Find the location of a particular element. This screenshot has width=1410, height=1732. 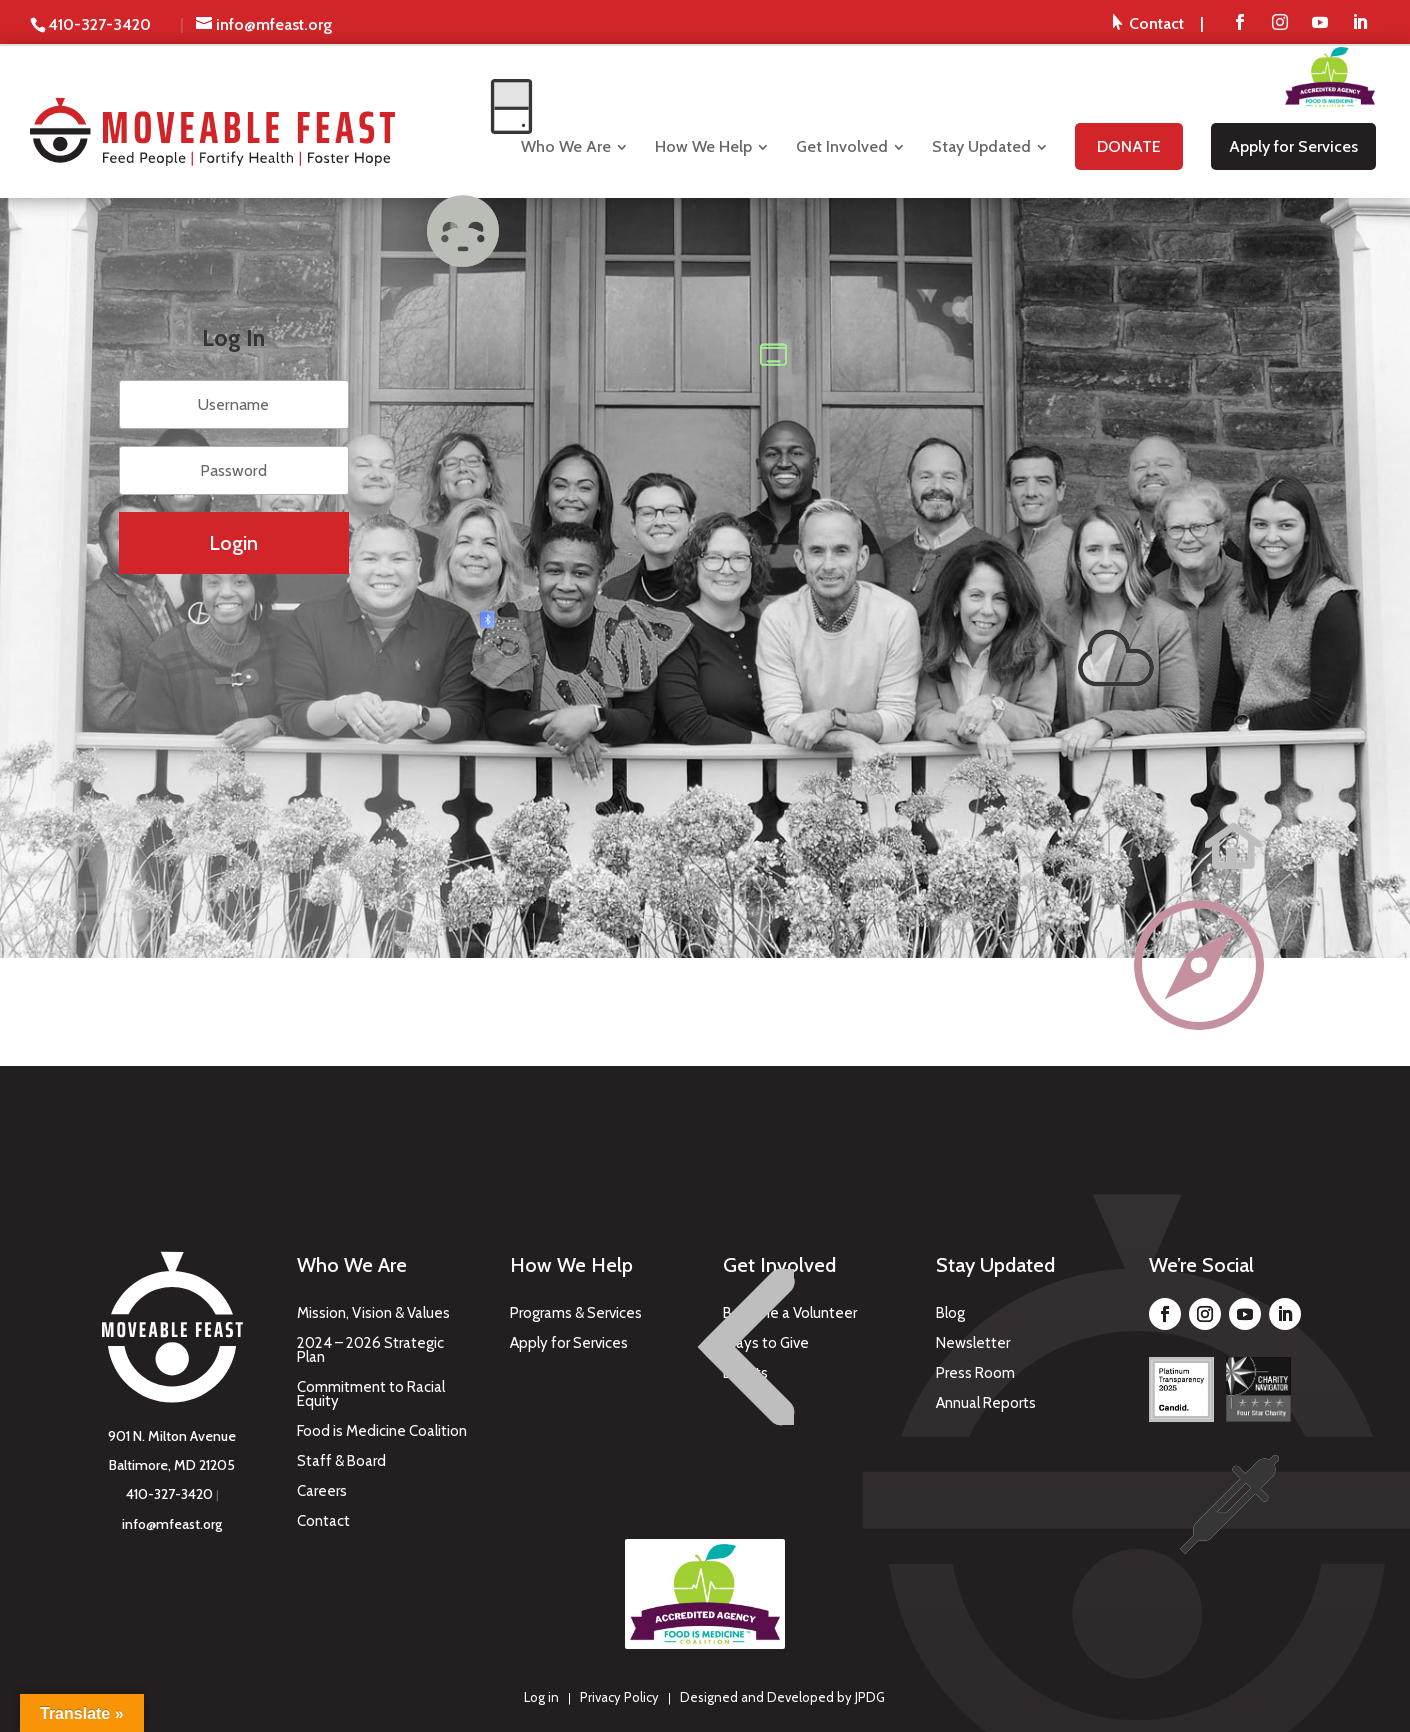

access desktop preferences or display settings is located at coordinates (773, 355).